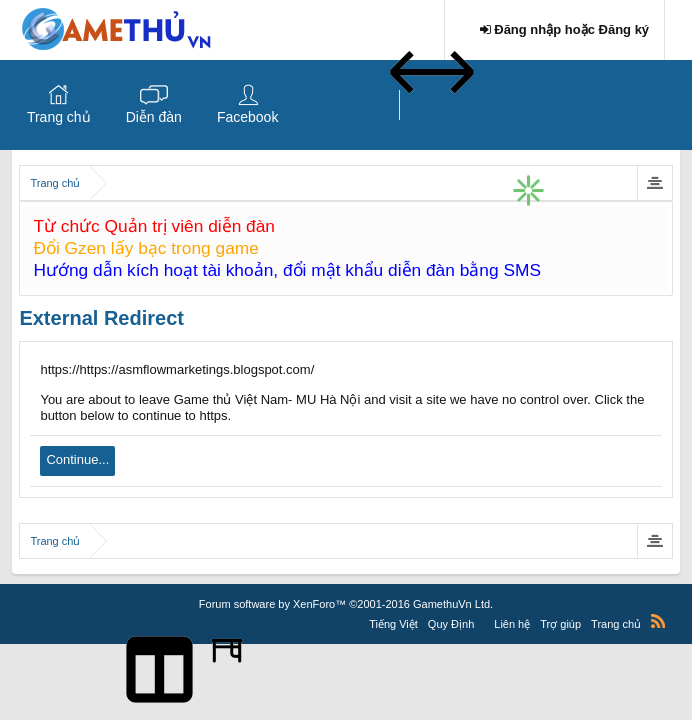 The image size is (692, 720). What do you see at coordinates (159, 669) in the screenshot?
I see `switch to column view layout` at bounding box center [159, 669].